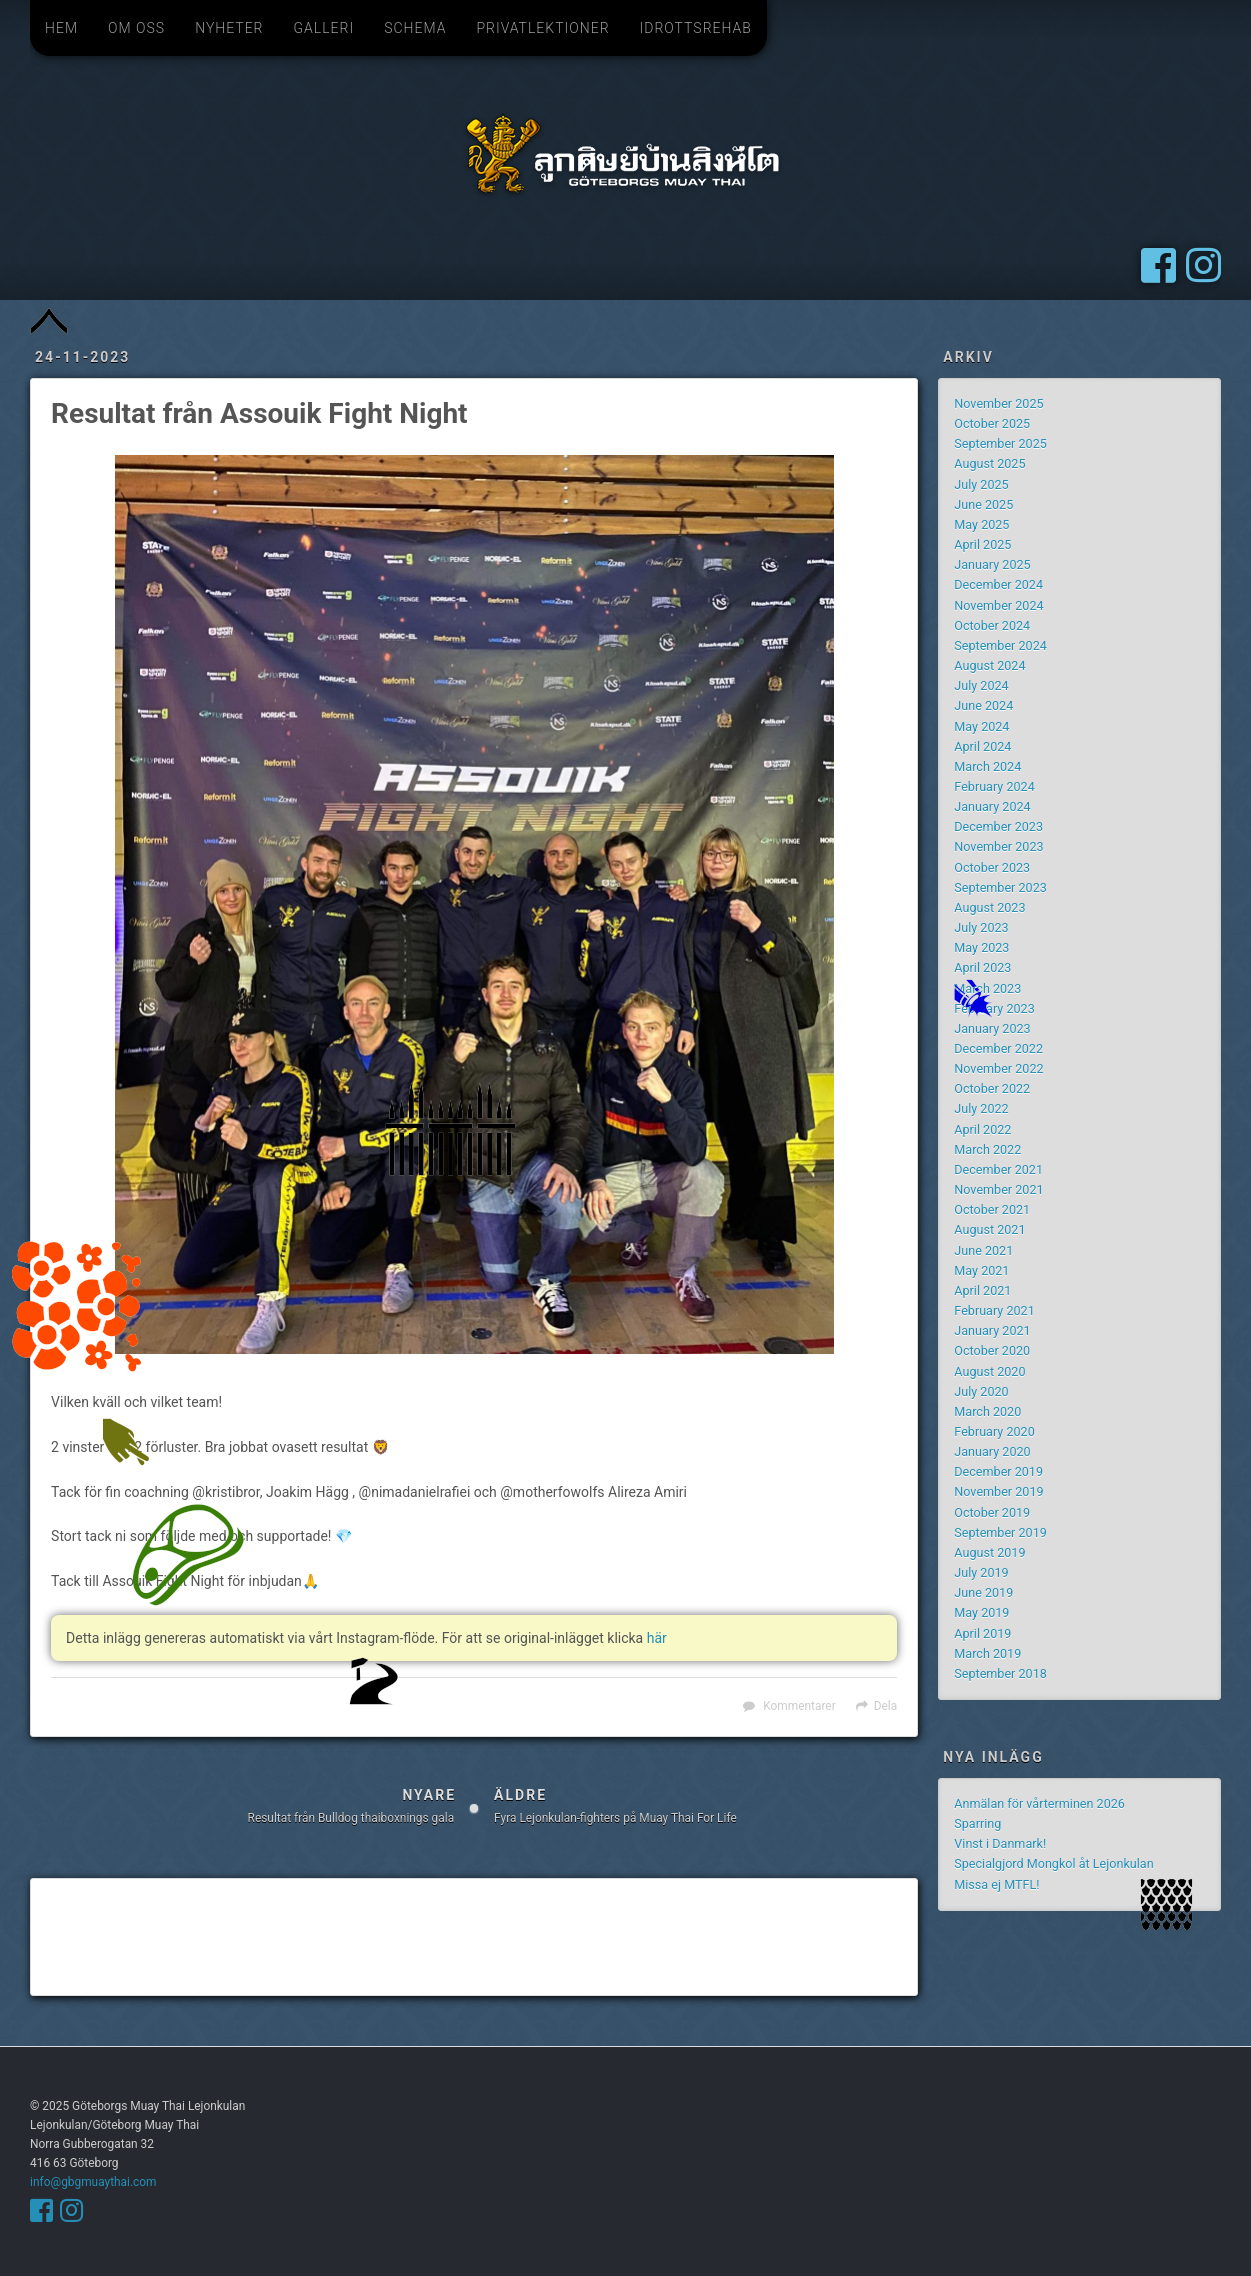 This screenshot has height=2276, width=1251. What do you see at coordinates (126, 1442) in the screenshot?
I see `indicates hoping for luck or a positive outcome` at bounding box center [126, 1442].